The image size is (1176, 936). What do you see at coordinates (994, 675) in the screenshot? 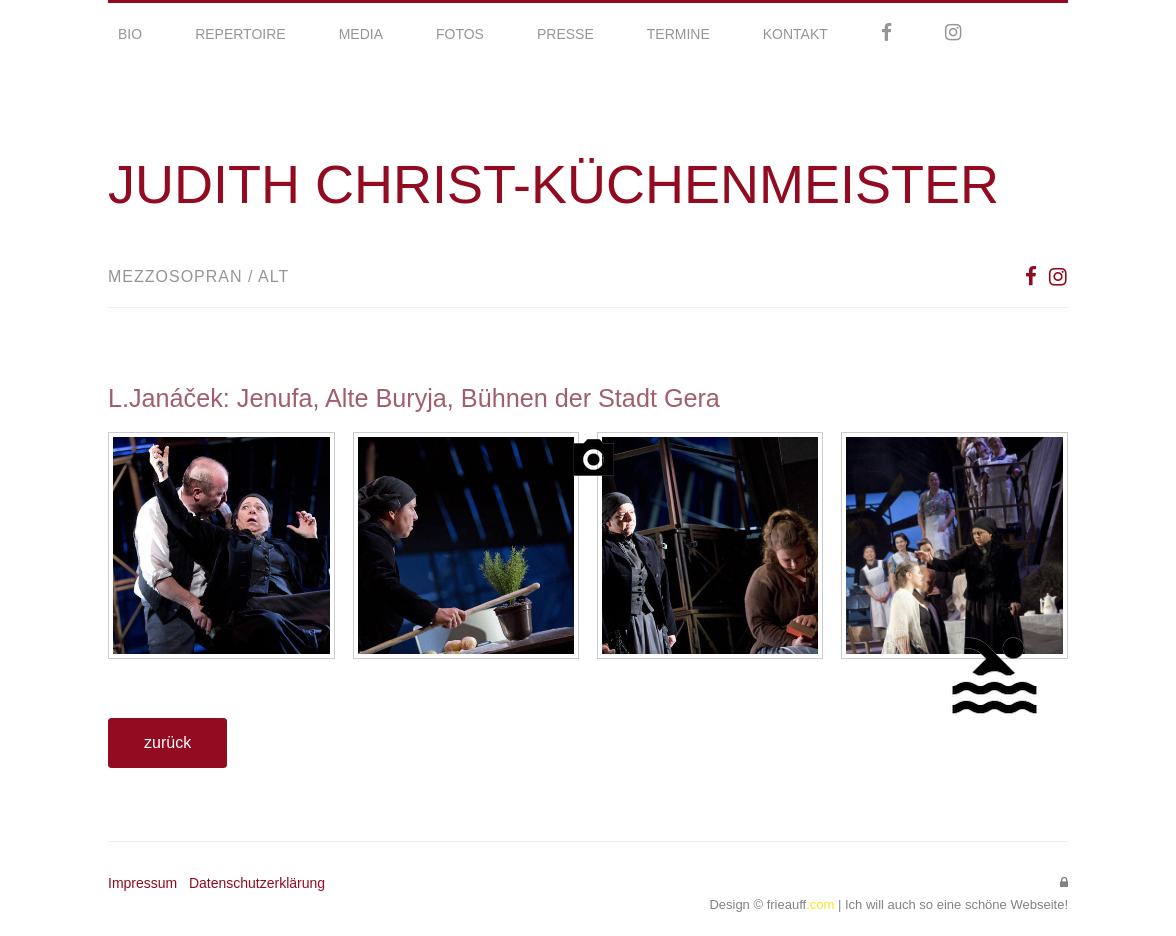
I see `indicates swimming pool amenity available` at bounding box center [994, 675].